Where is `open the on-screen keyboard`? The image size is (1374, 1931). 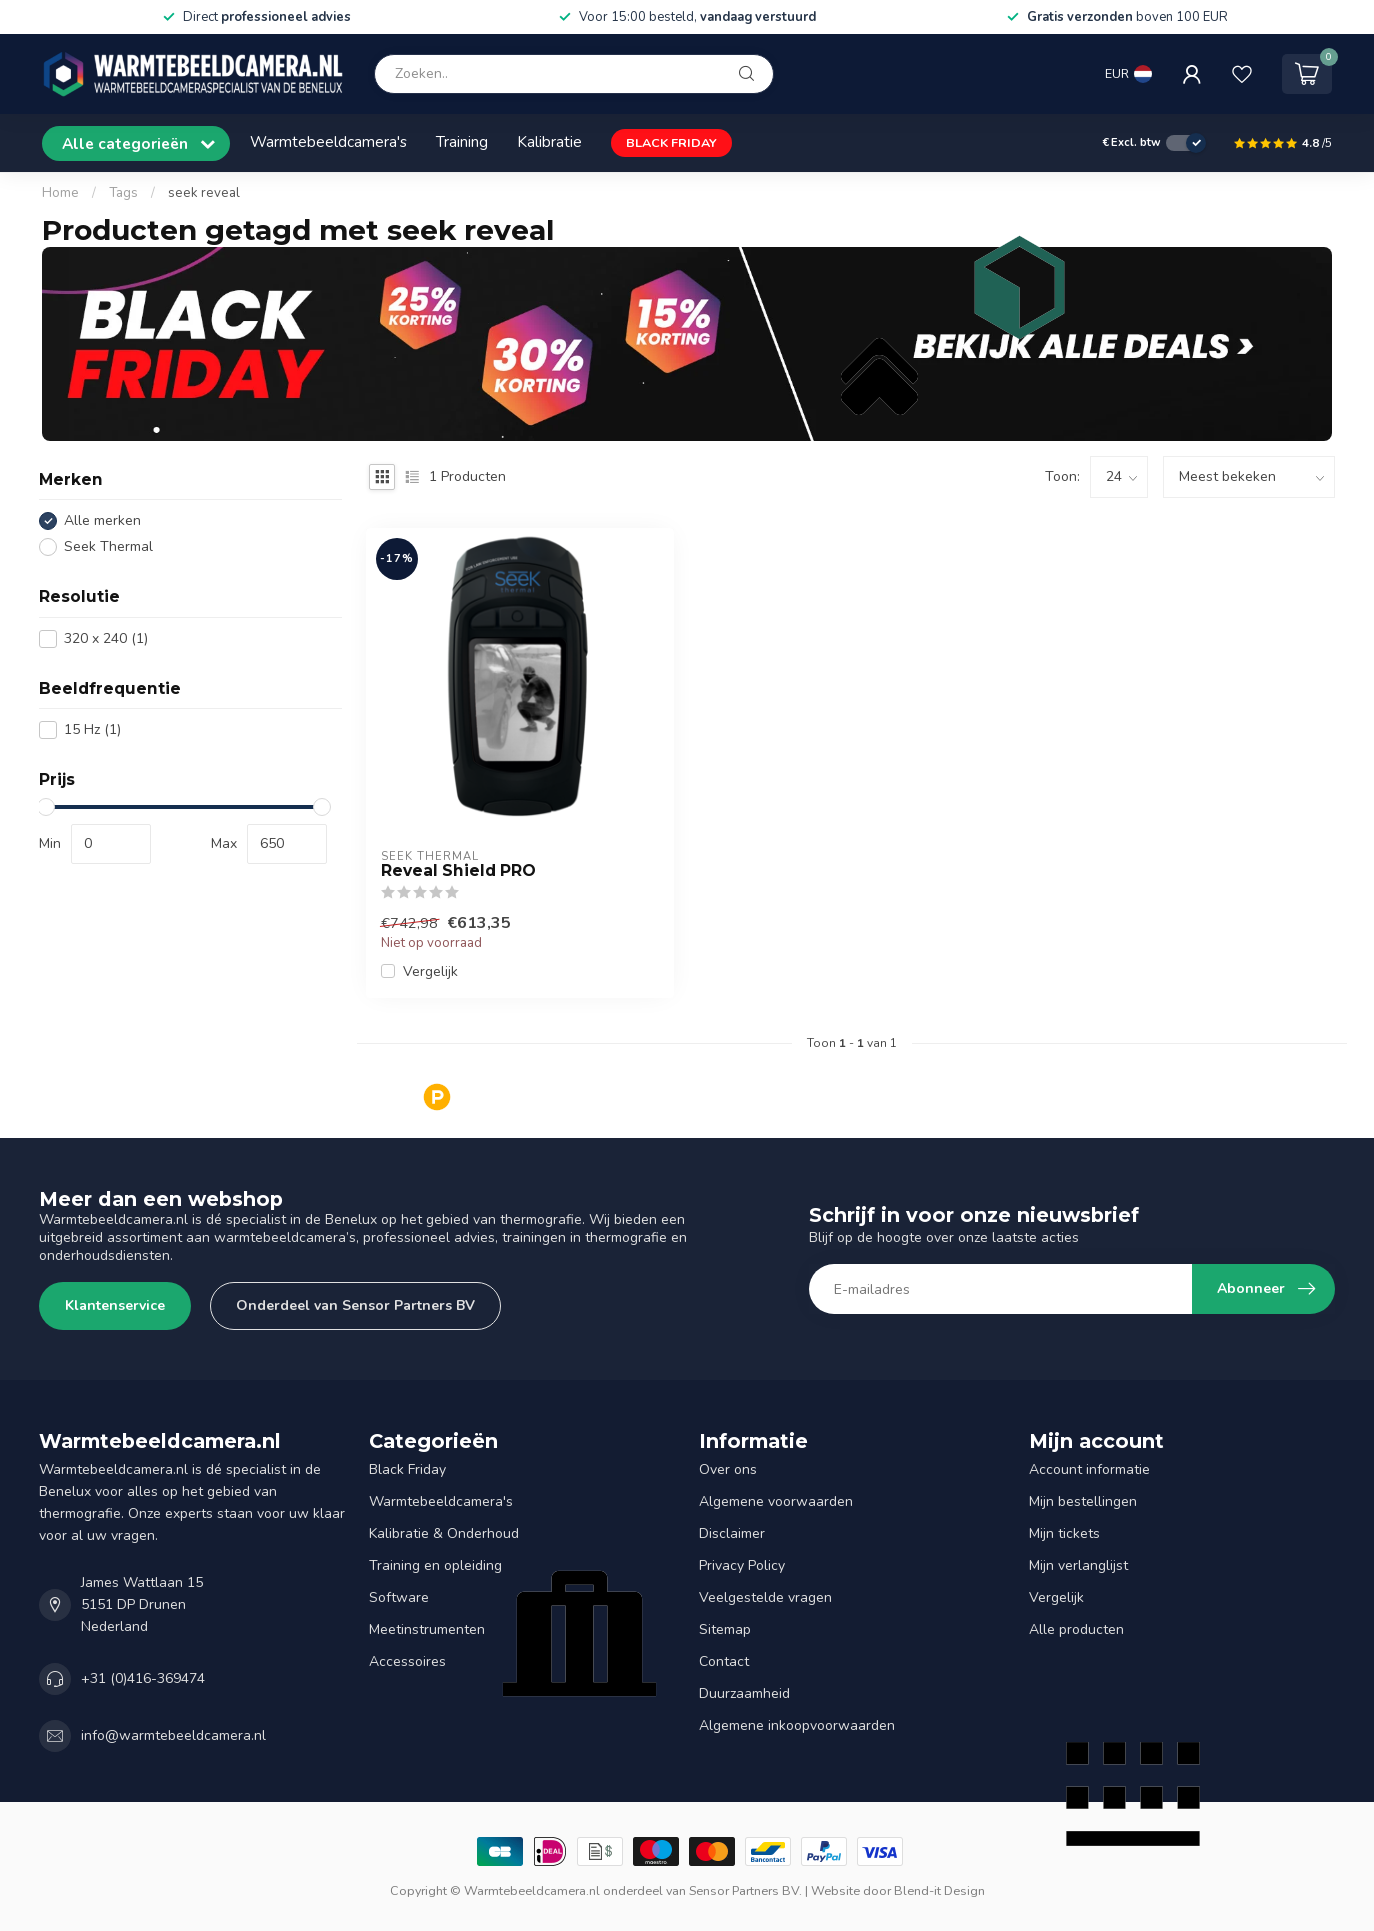 open the on-screen keyboard is located at coordinates (1133, 1794).